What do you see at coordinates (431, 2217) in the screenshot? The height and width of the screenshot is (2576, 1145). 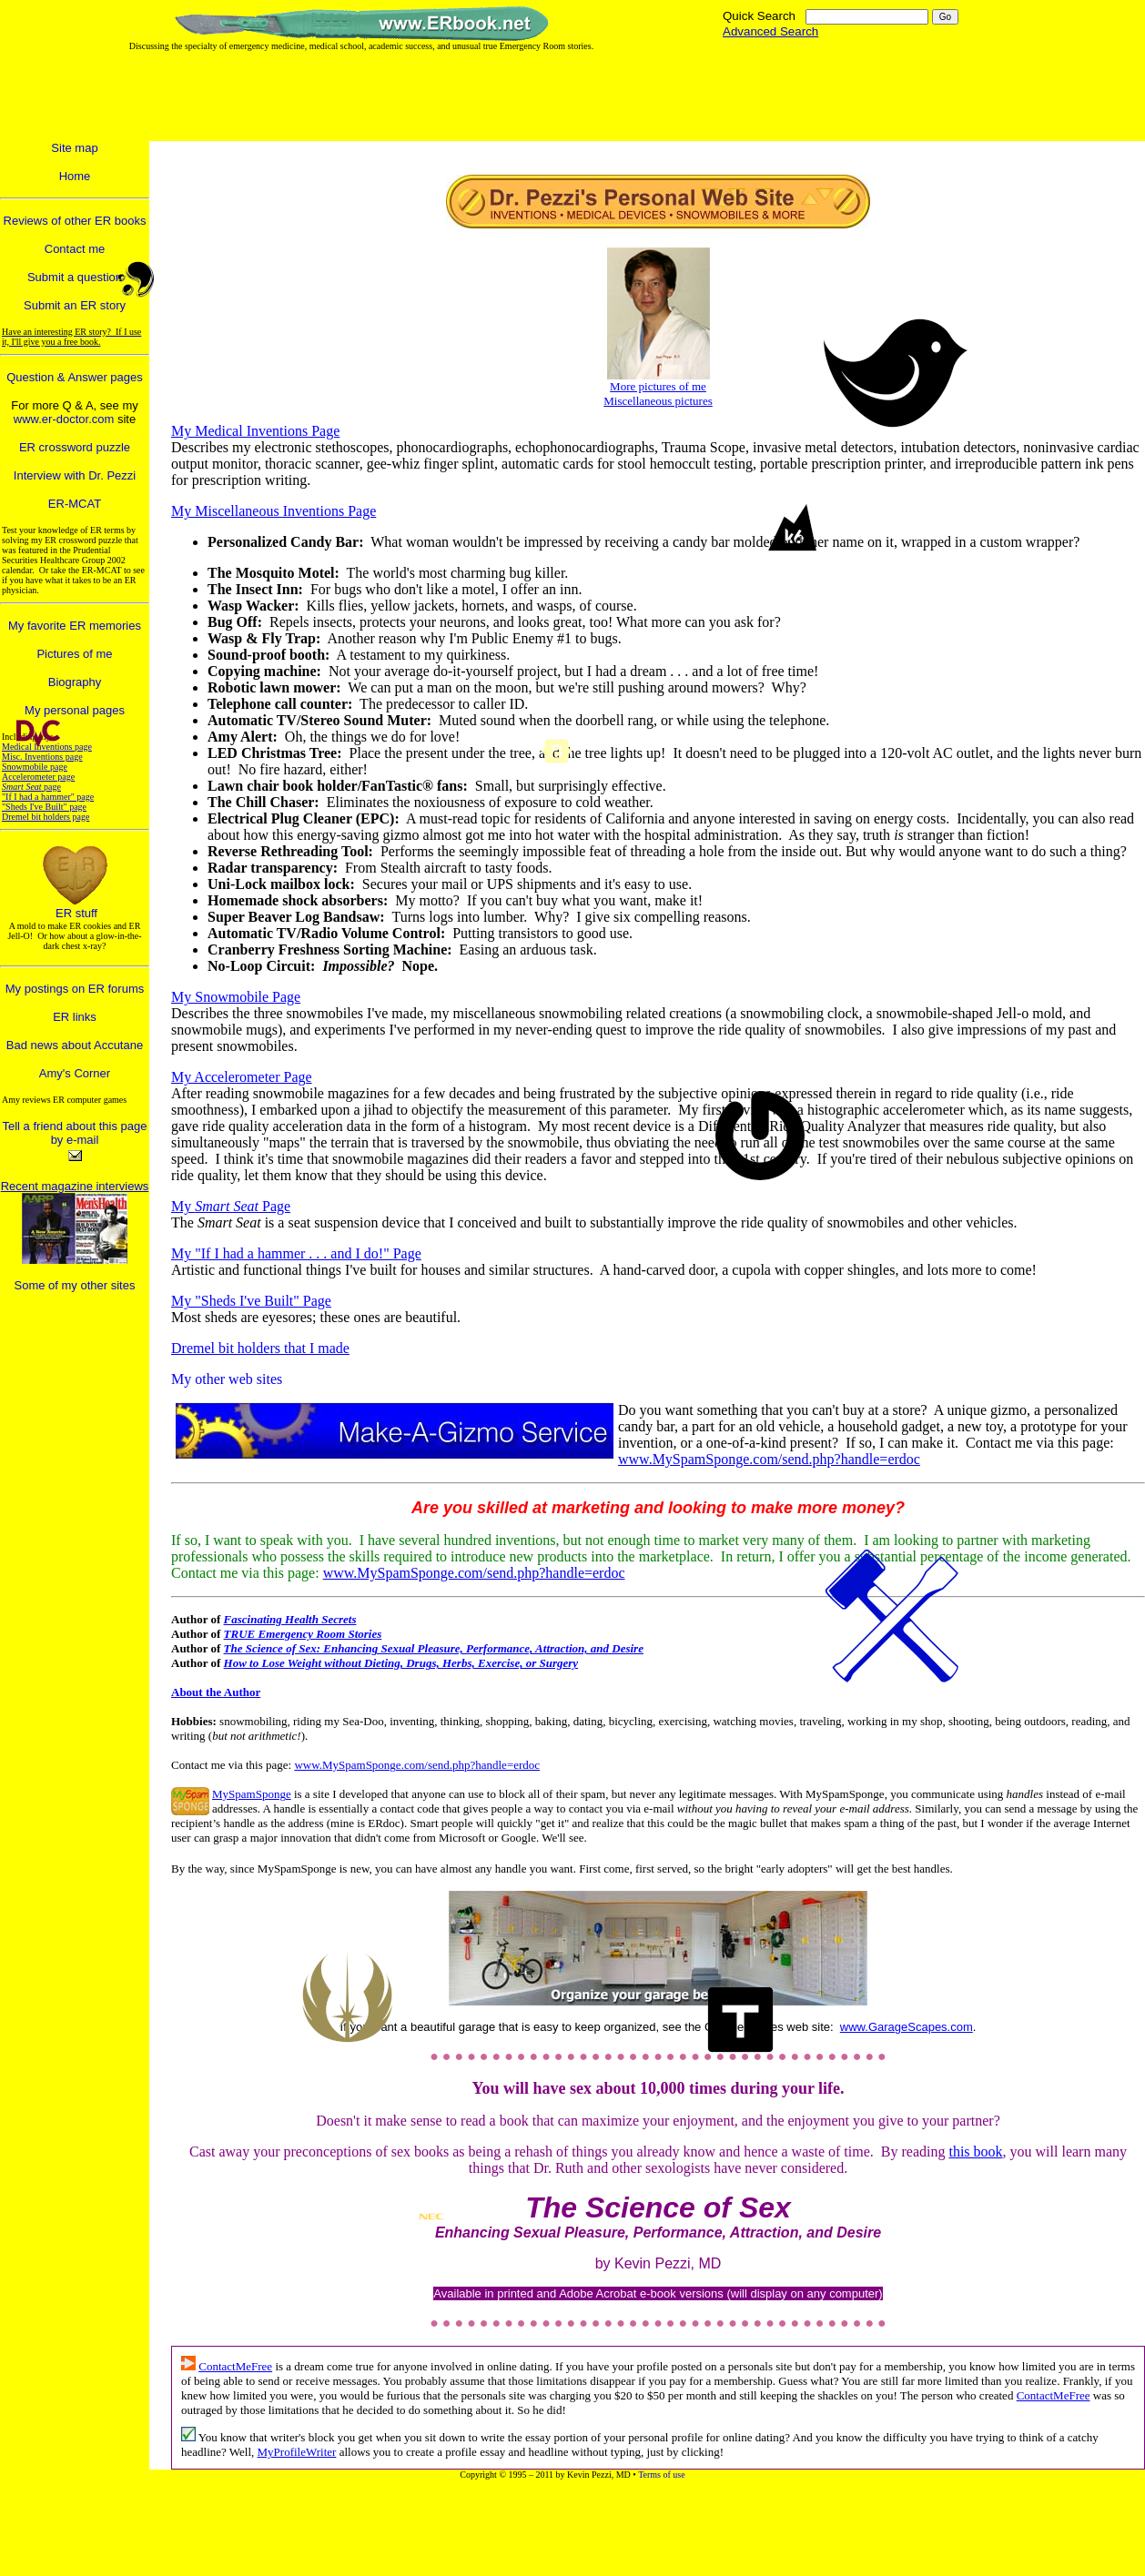 I see `NEC corporation brand logo` at bounding box center [431, 2217].